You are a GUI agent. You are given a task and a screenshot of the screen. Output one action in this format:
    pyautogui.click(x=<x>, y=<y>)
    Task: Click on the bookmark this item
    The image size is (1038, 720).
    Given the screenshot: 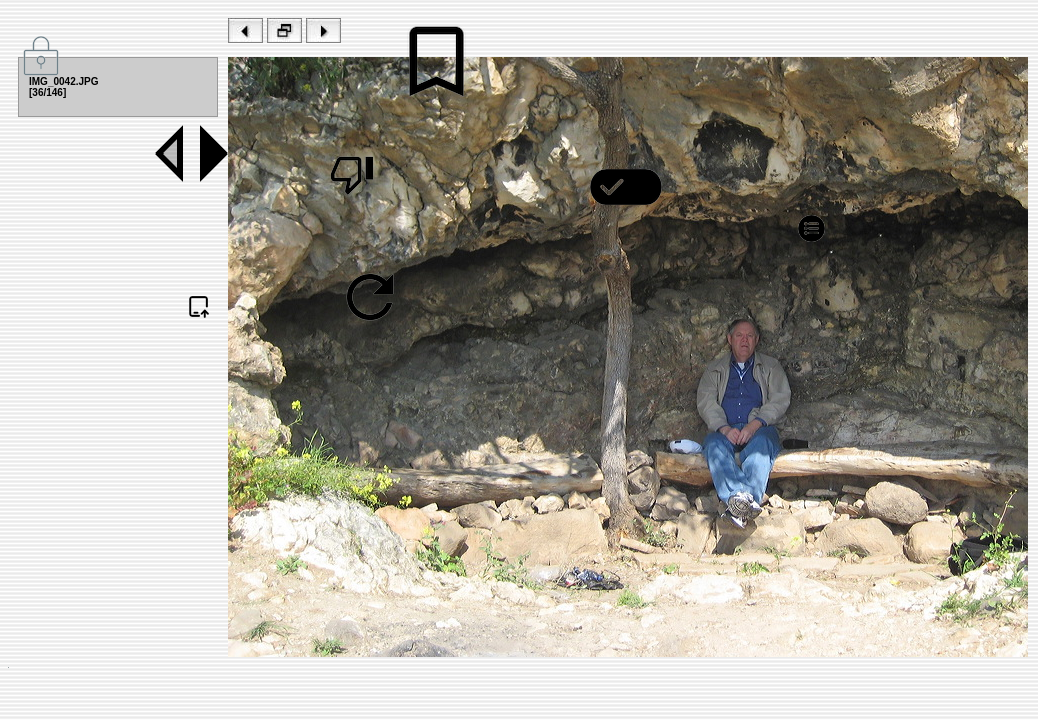 What is the action you would take?
    pyautogui.click(x=436, y=61)
    